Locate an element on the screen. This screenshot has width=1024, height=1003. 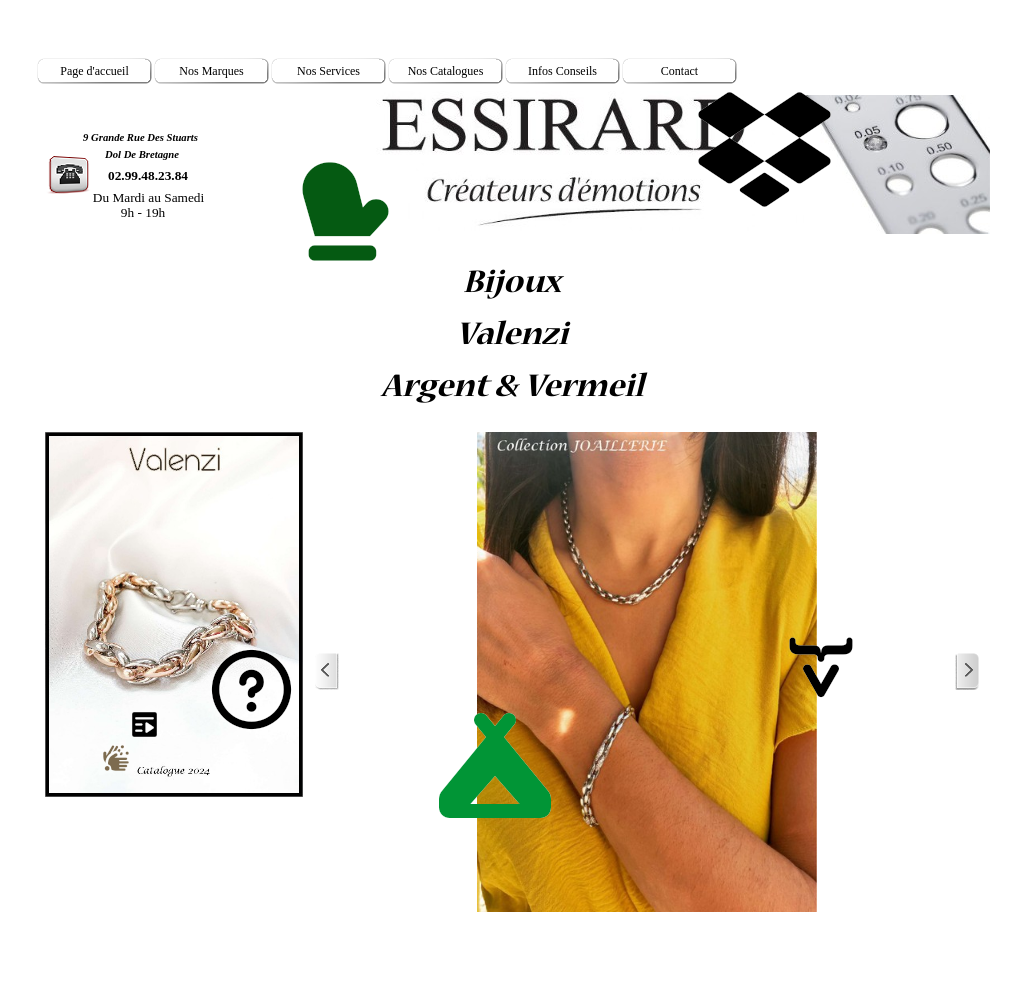
wash hands reminder or hygiene indicator is located at coordinates (116, 758).